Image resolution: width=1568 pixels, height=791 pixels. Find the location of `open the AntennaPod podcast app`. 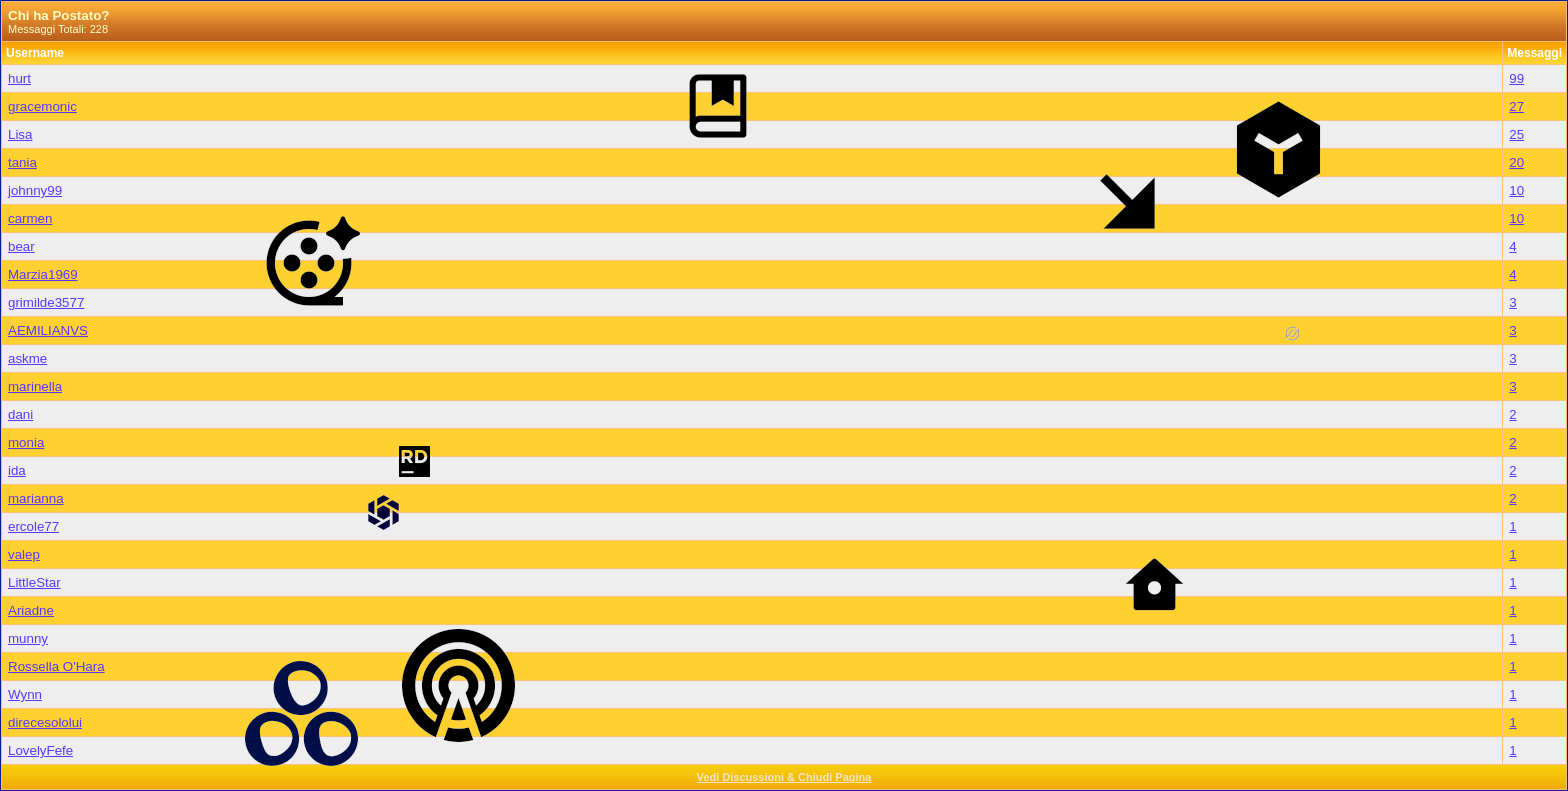

open the AntennaPod podcast app is located at coordinates (458, 685).